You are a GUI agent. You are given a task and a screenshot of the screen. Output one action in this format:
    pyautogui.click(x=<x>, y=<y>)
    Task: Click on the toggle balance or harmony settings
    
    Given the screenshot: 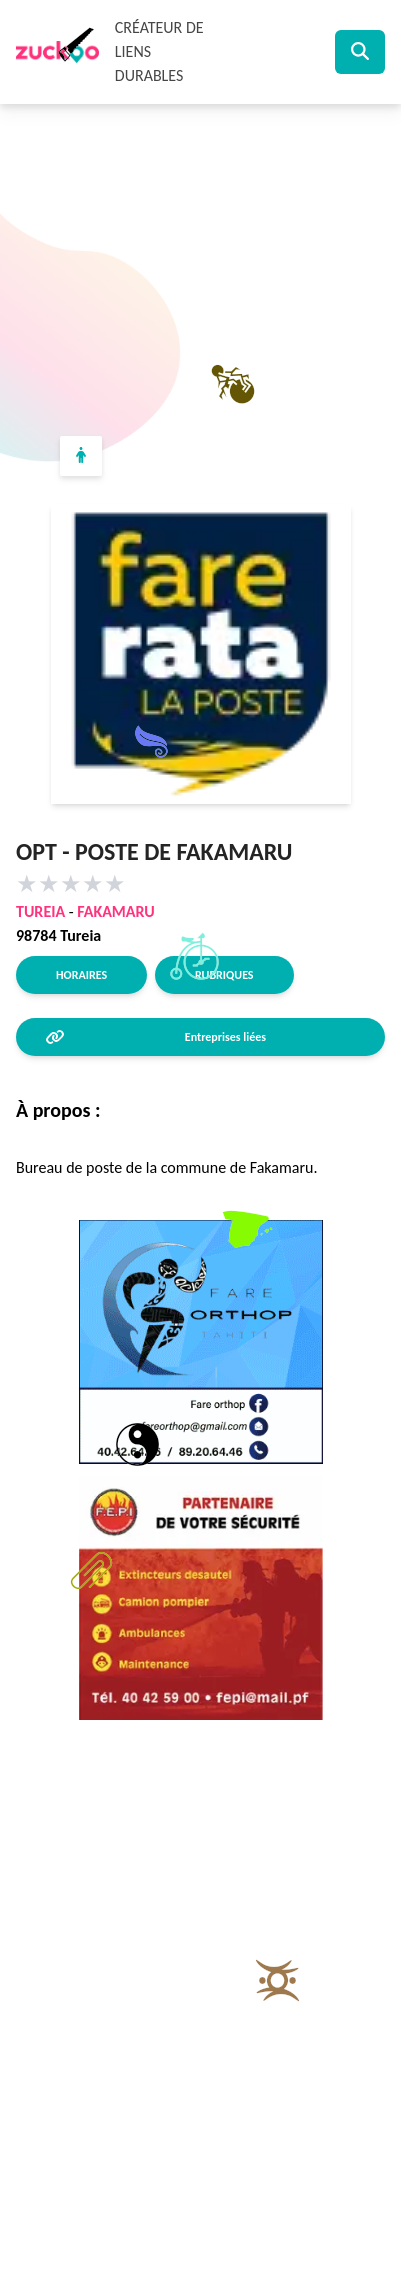 What is the action you would take?
    pyautogui.click(x=137, y=1444)
    